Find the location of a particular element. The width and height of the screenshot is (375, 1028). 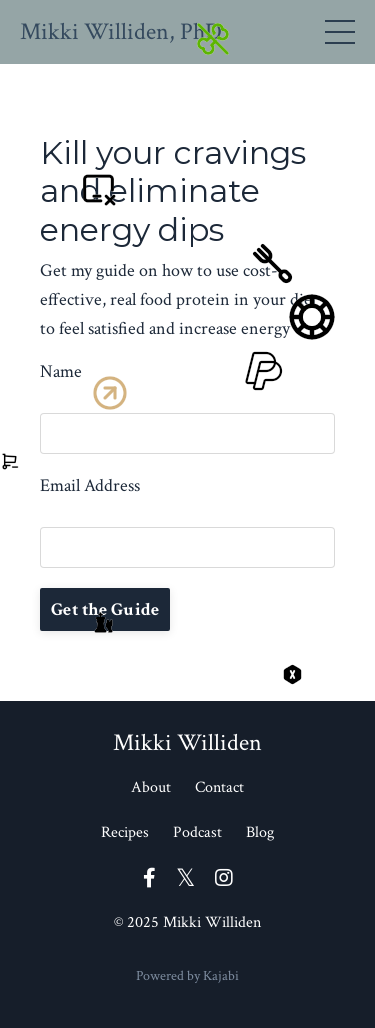

remove an item from your cart is located at coordinates (9, 461).